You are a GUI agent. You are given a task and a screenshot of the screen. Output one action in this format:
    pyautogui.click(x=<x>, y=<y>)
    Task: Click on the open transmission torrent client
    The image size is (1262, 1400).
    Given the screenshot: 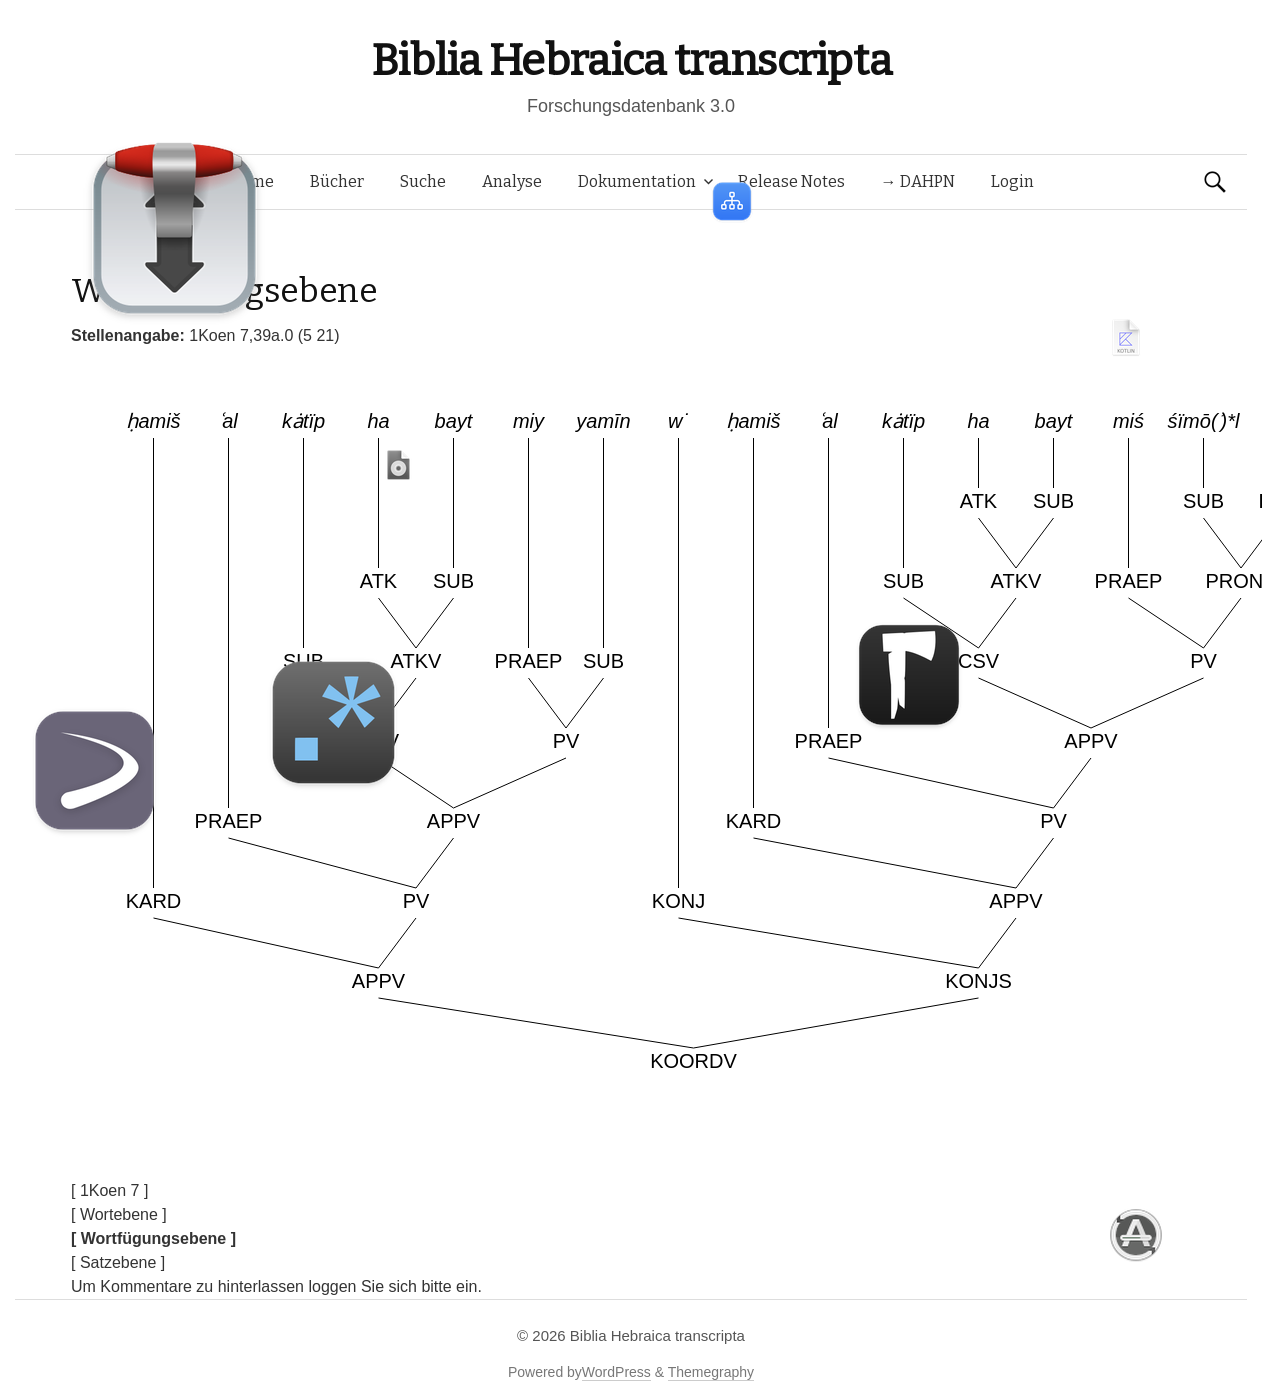 What is the action you would take?
    pyautogui.click(x=174, y=232)
    